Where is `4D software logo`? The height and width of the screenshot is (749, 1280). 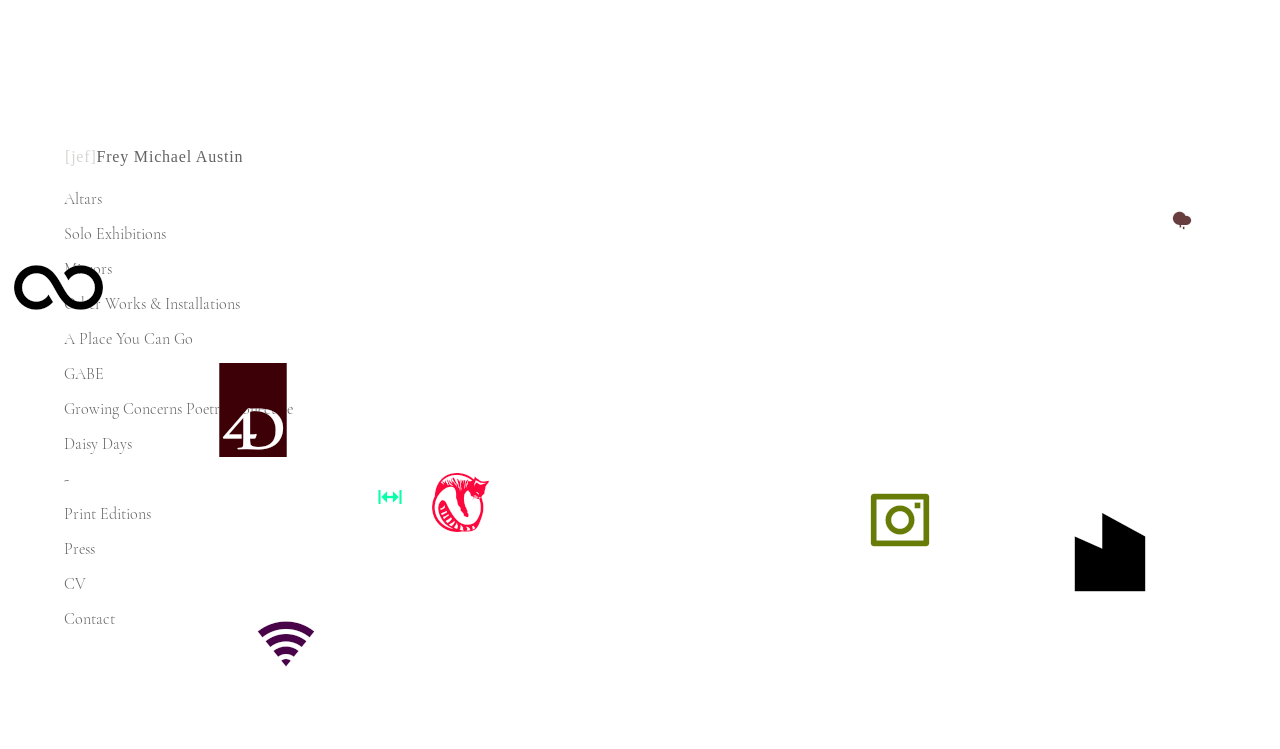
4D software logo is located at coordinates (253, 410).